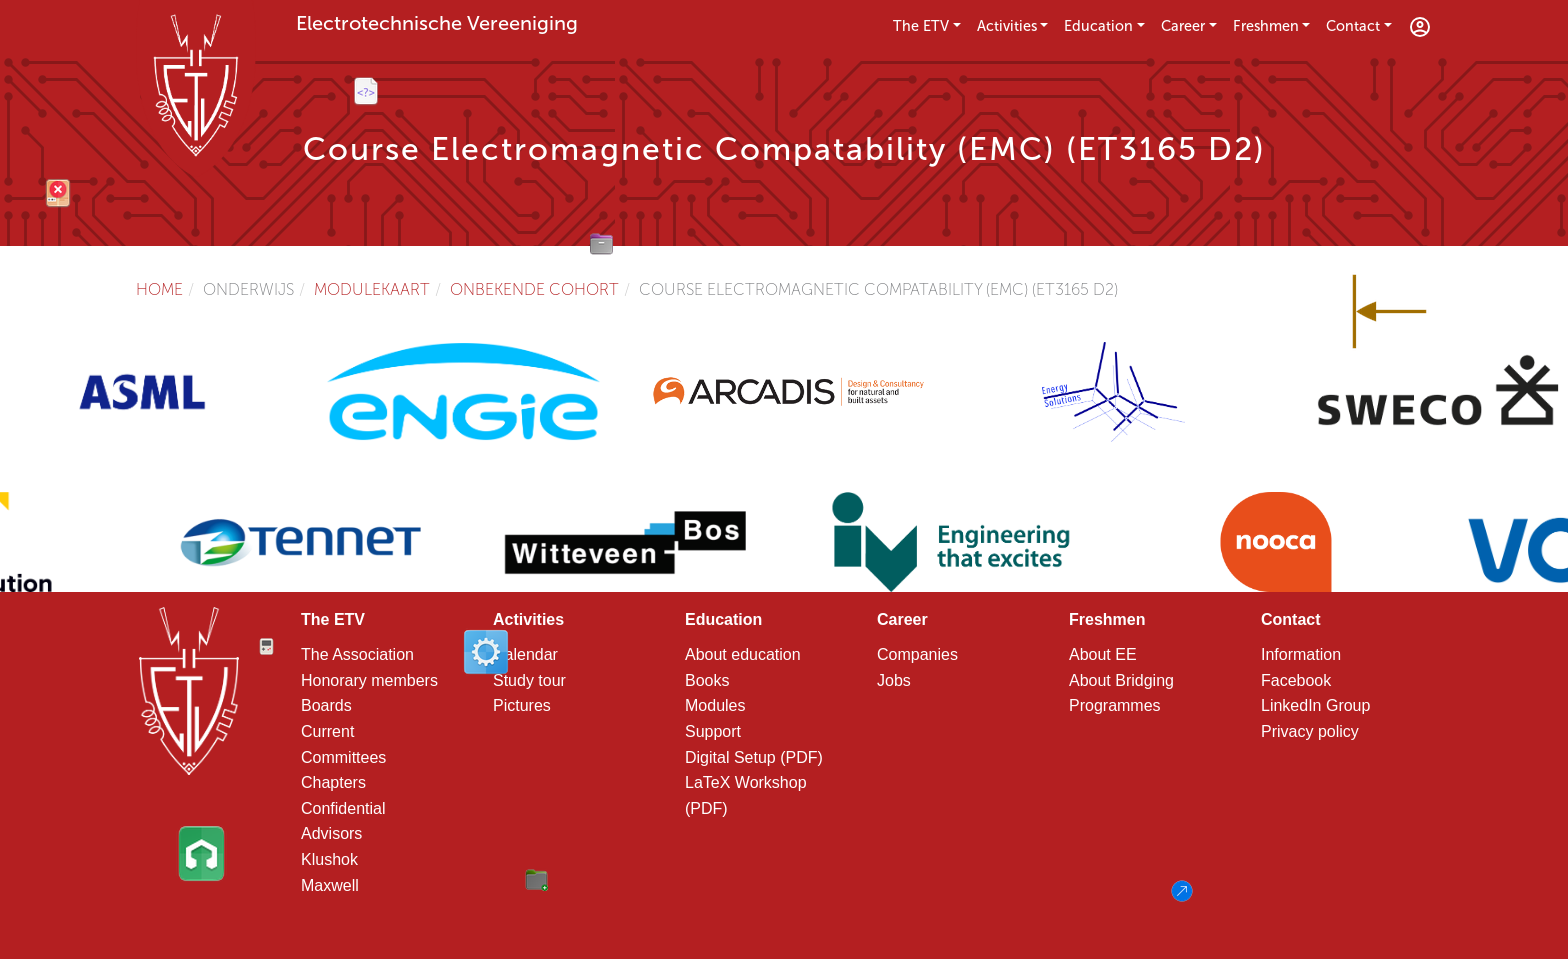 This screenshot has width=1568, height=959. Describe the element at coordinates (266, 646) in the screenshot. I see `open the games app or game store` at that location.